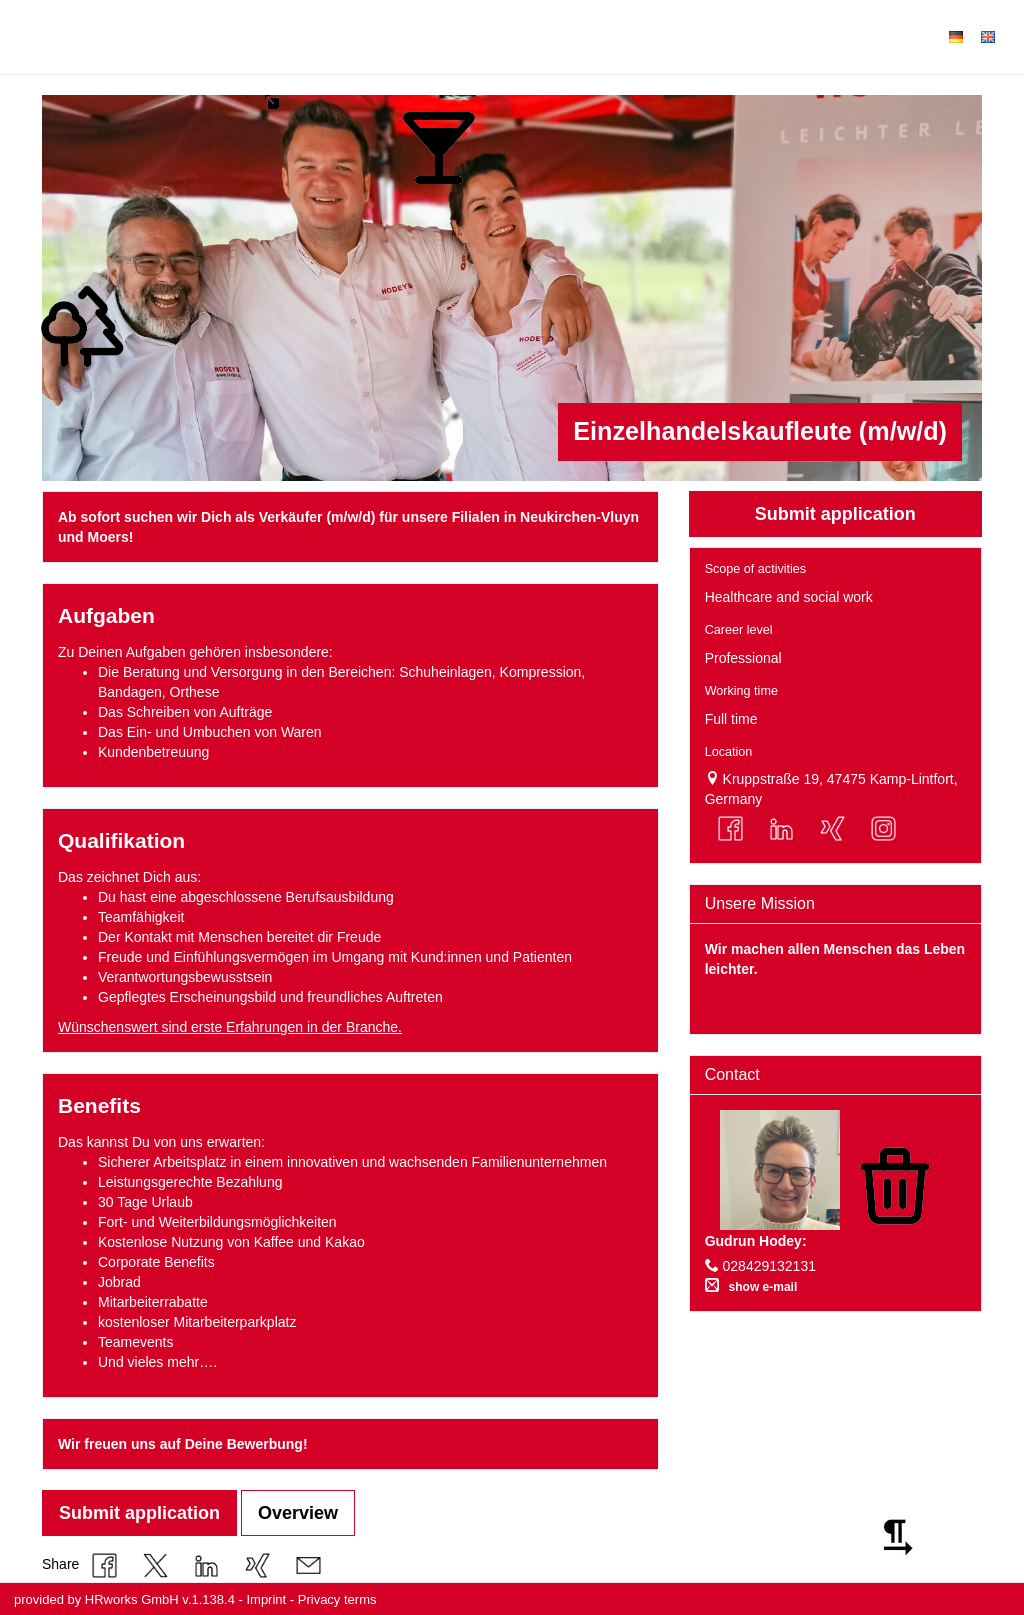  I want to click on find nearby bars or nightlife, so click(439, 148).